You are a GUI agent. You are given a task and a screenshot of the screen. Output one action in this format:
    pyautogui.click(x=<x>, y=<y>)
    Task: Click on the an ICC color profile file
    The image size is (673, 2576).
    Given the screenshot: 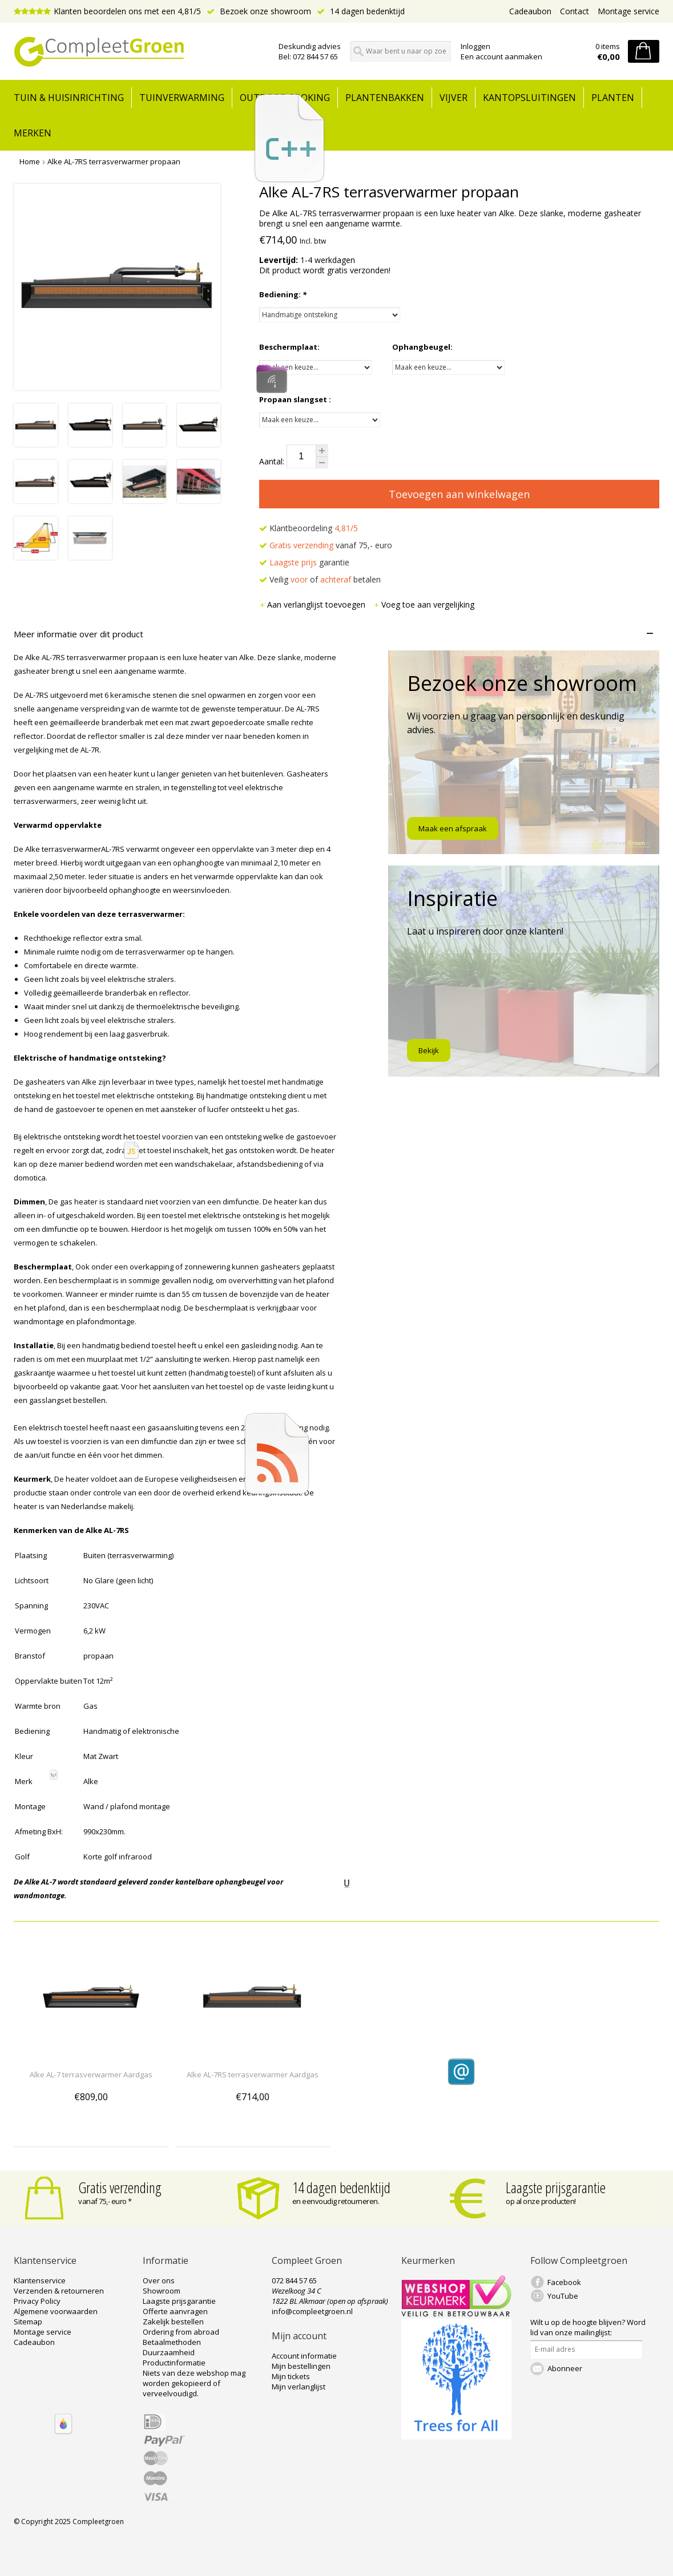 What is the action you would take?
    pyautogui.click(x=63, y=2424)
    